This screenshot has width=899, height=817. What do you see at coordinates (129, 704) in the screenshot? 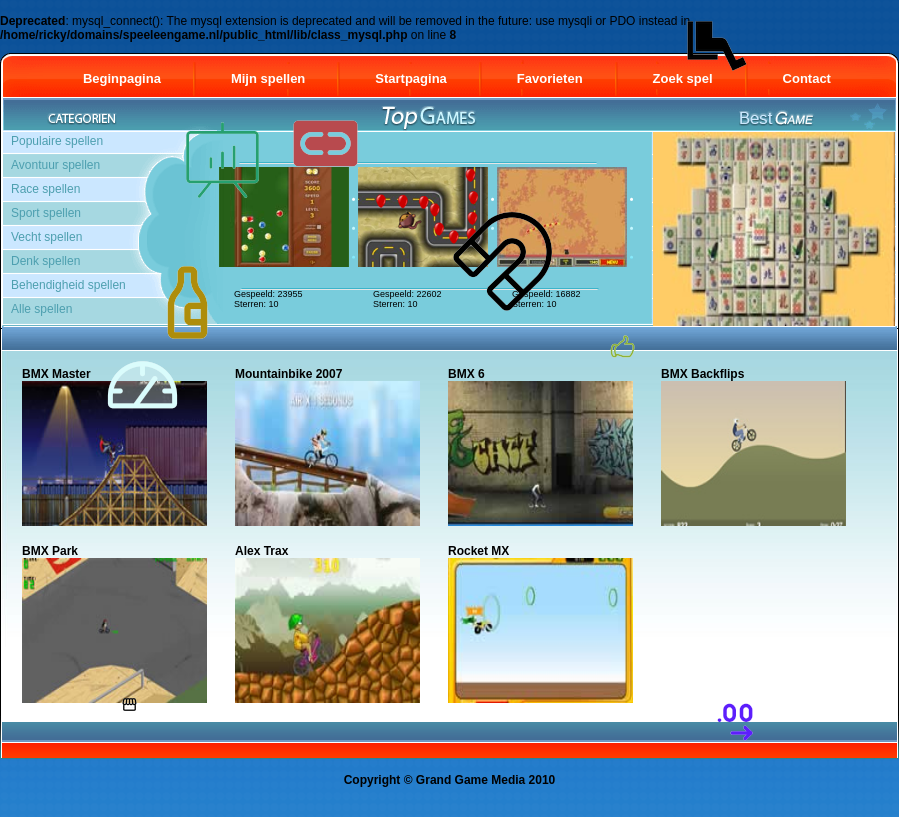
I see `access the marketplace or shop` at bounding box center [129, 704].